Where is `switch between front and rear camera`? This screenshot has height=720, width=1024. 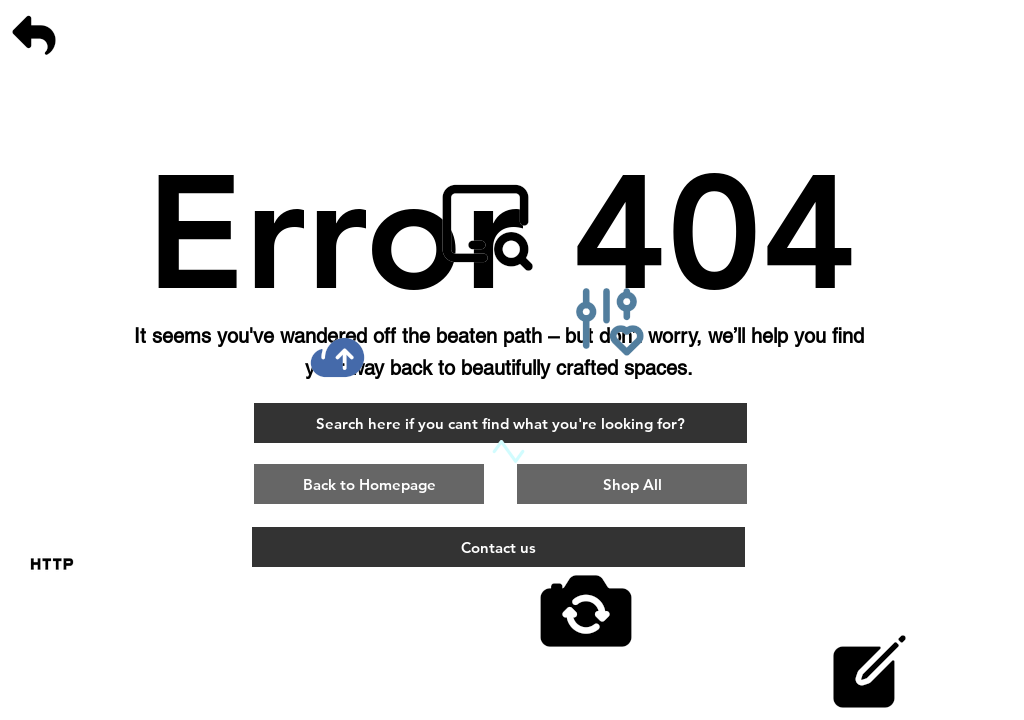 switch between front and rear camera is located at coordinates (586, 611).